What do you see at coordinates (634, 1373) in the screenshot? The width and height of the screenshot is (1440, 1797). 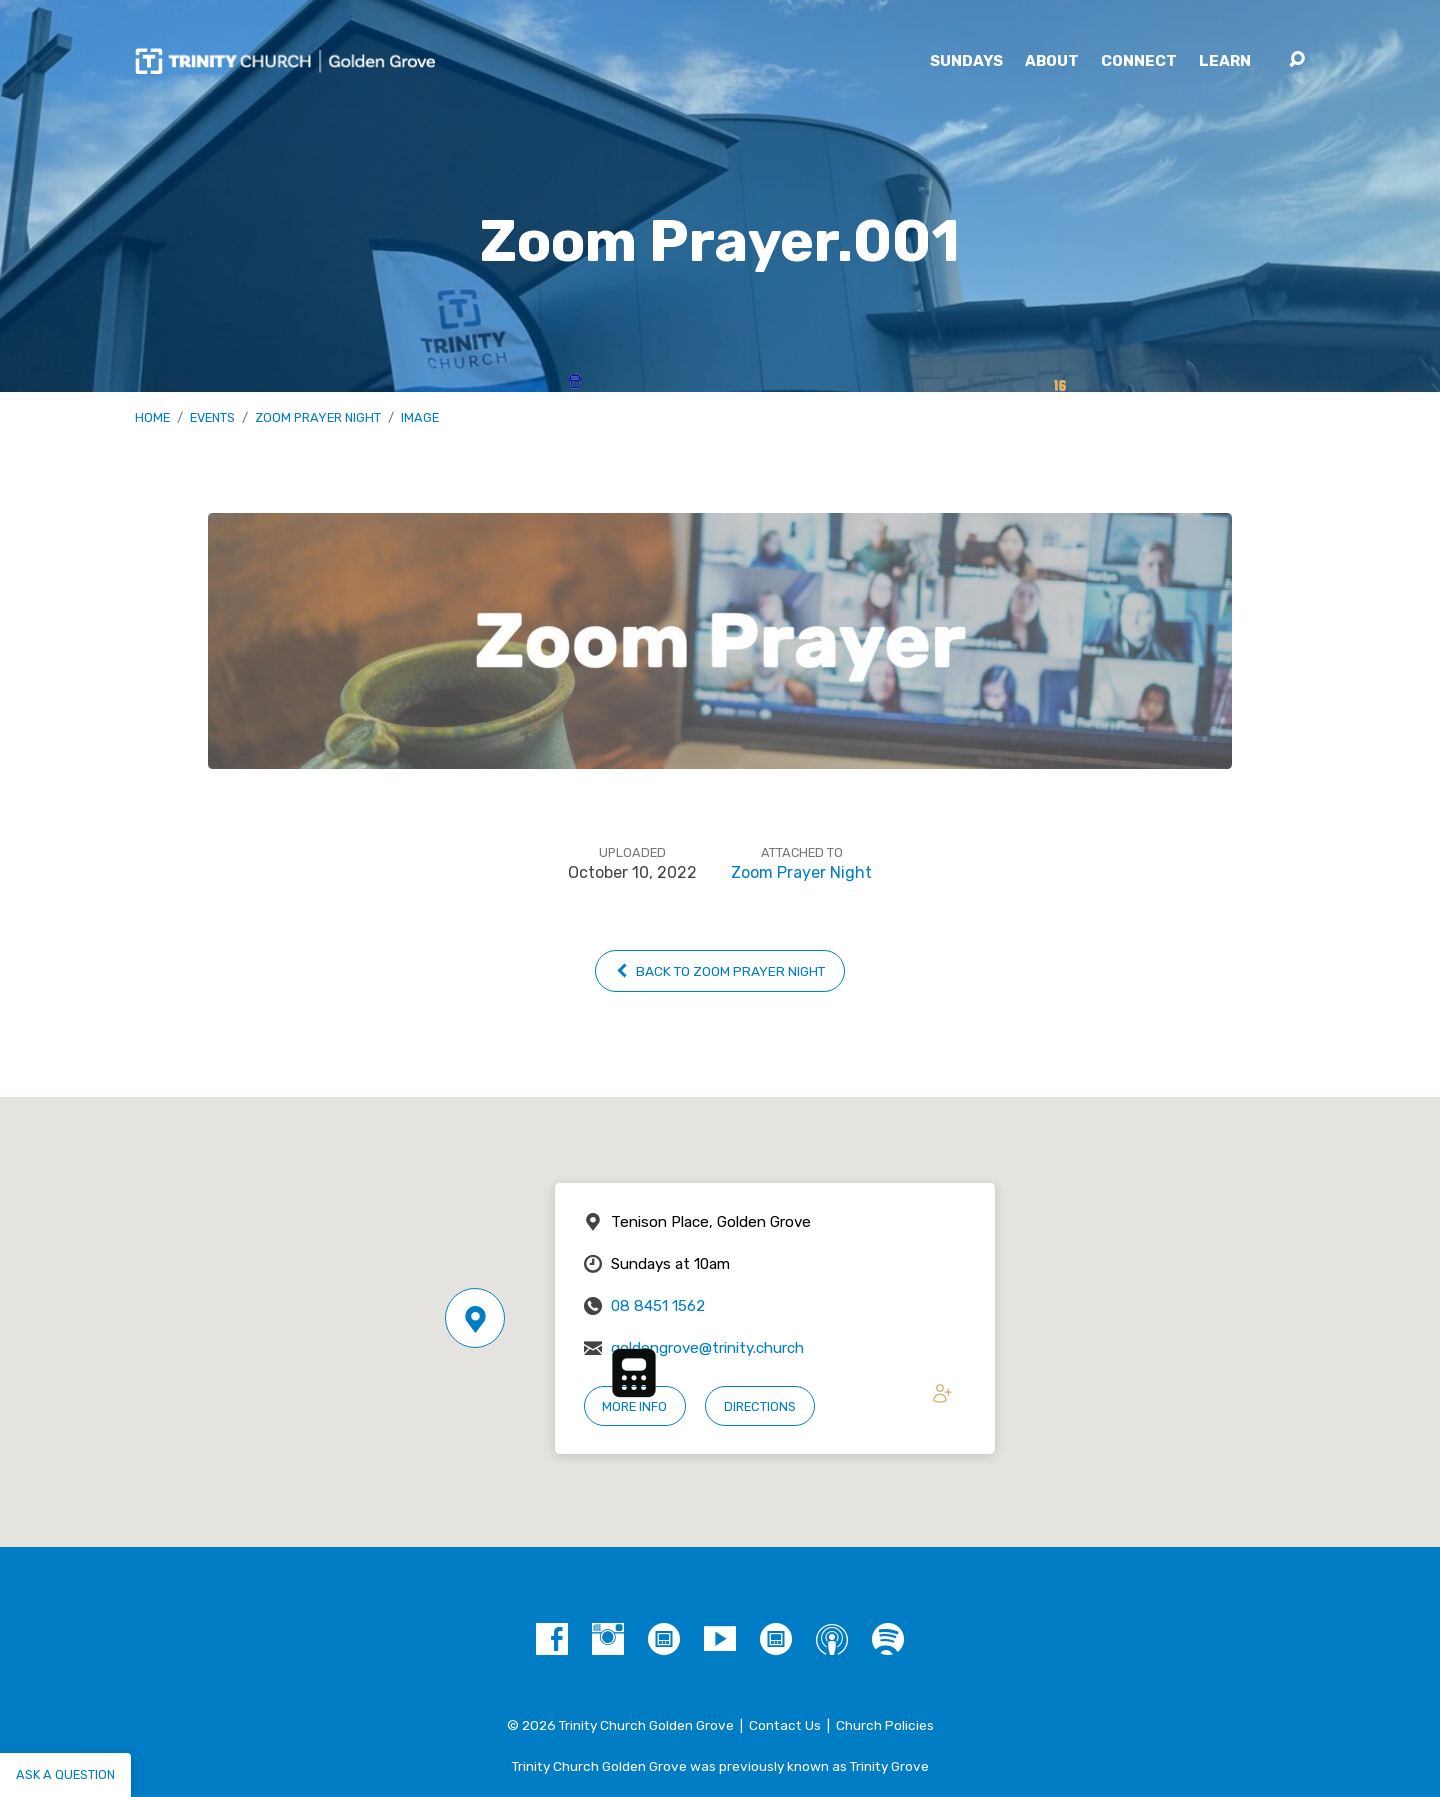 I see `open the calculator app` at bounding box center [634, 1373].